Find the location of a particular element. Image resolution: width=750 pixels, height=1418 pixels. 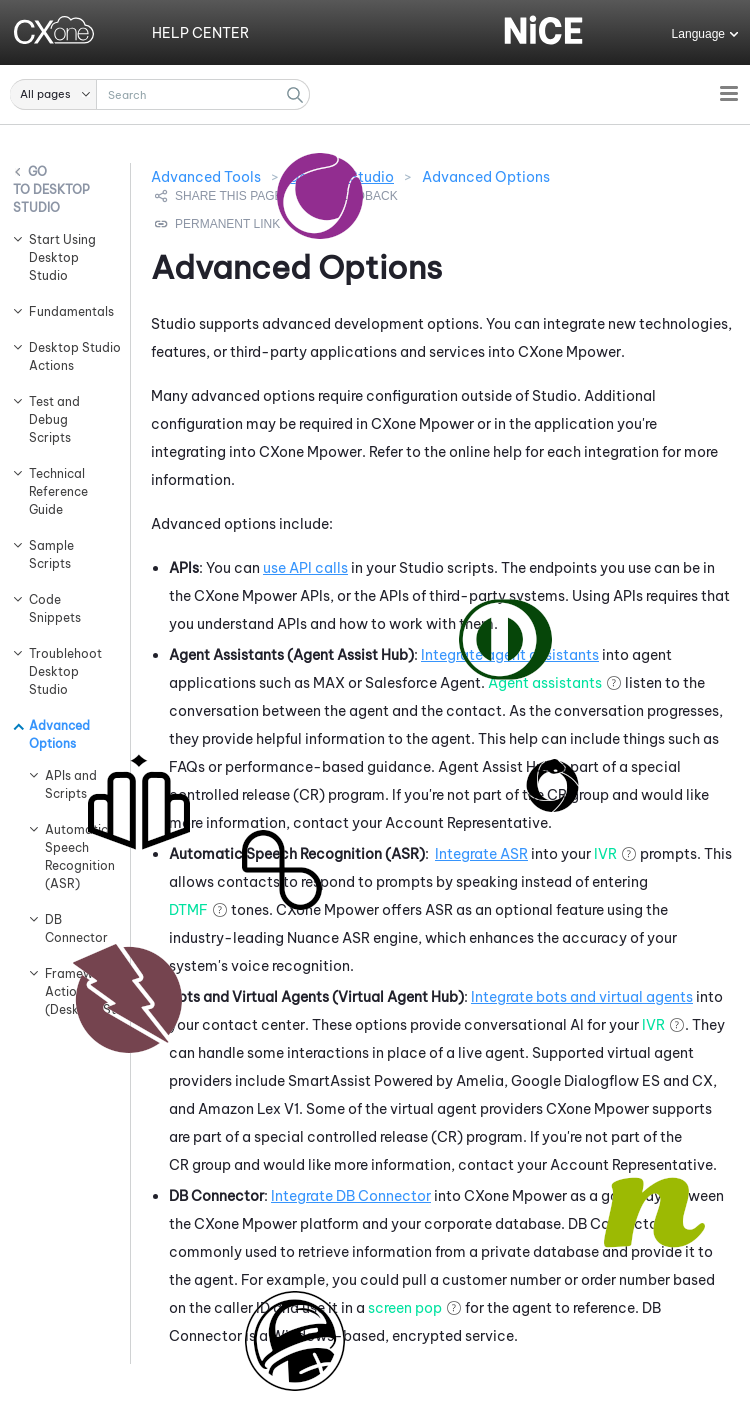

PyPy Python interpreter branding is located at coordinates (552, 785).